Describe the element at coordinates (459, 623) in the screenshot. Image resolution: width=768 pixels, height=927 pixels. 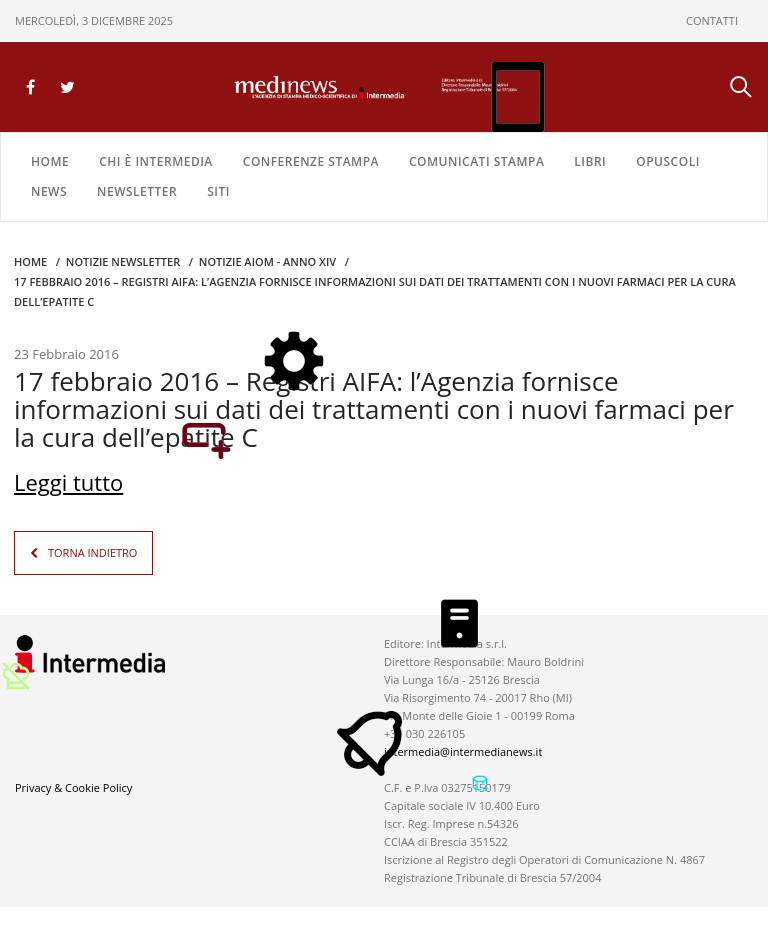
I see `access server or desktop computer settings` at that location.